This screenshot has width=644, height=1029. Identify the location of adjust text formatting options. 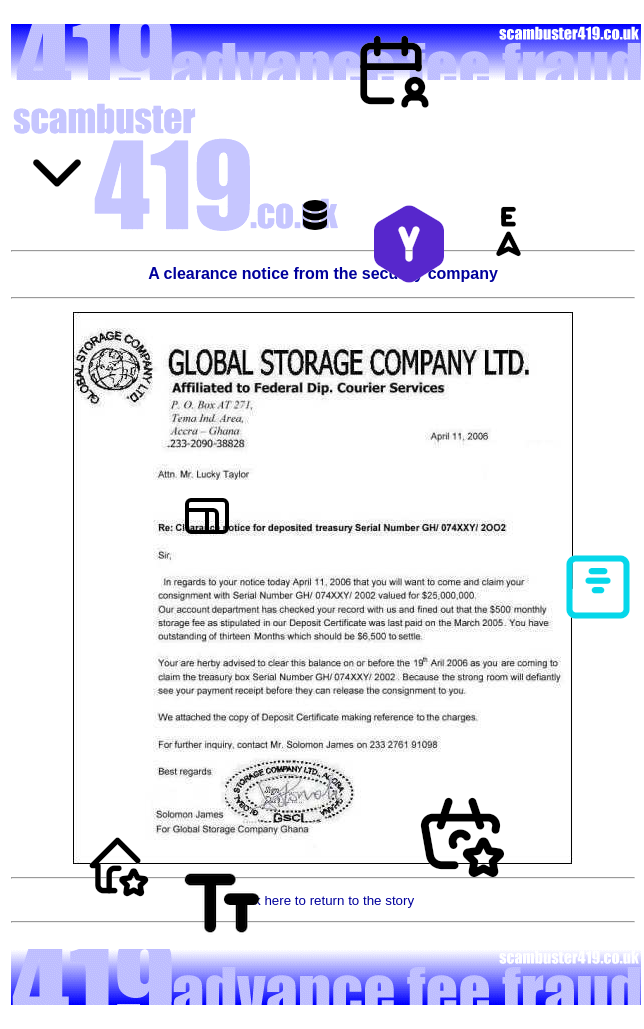
(222, 905).